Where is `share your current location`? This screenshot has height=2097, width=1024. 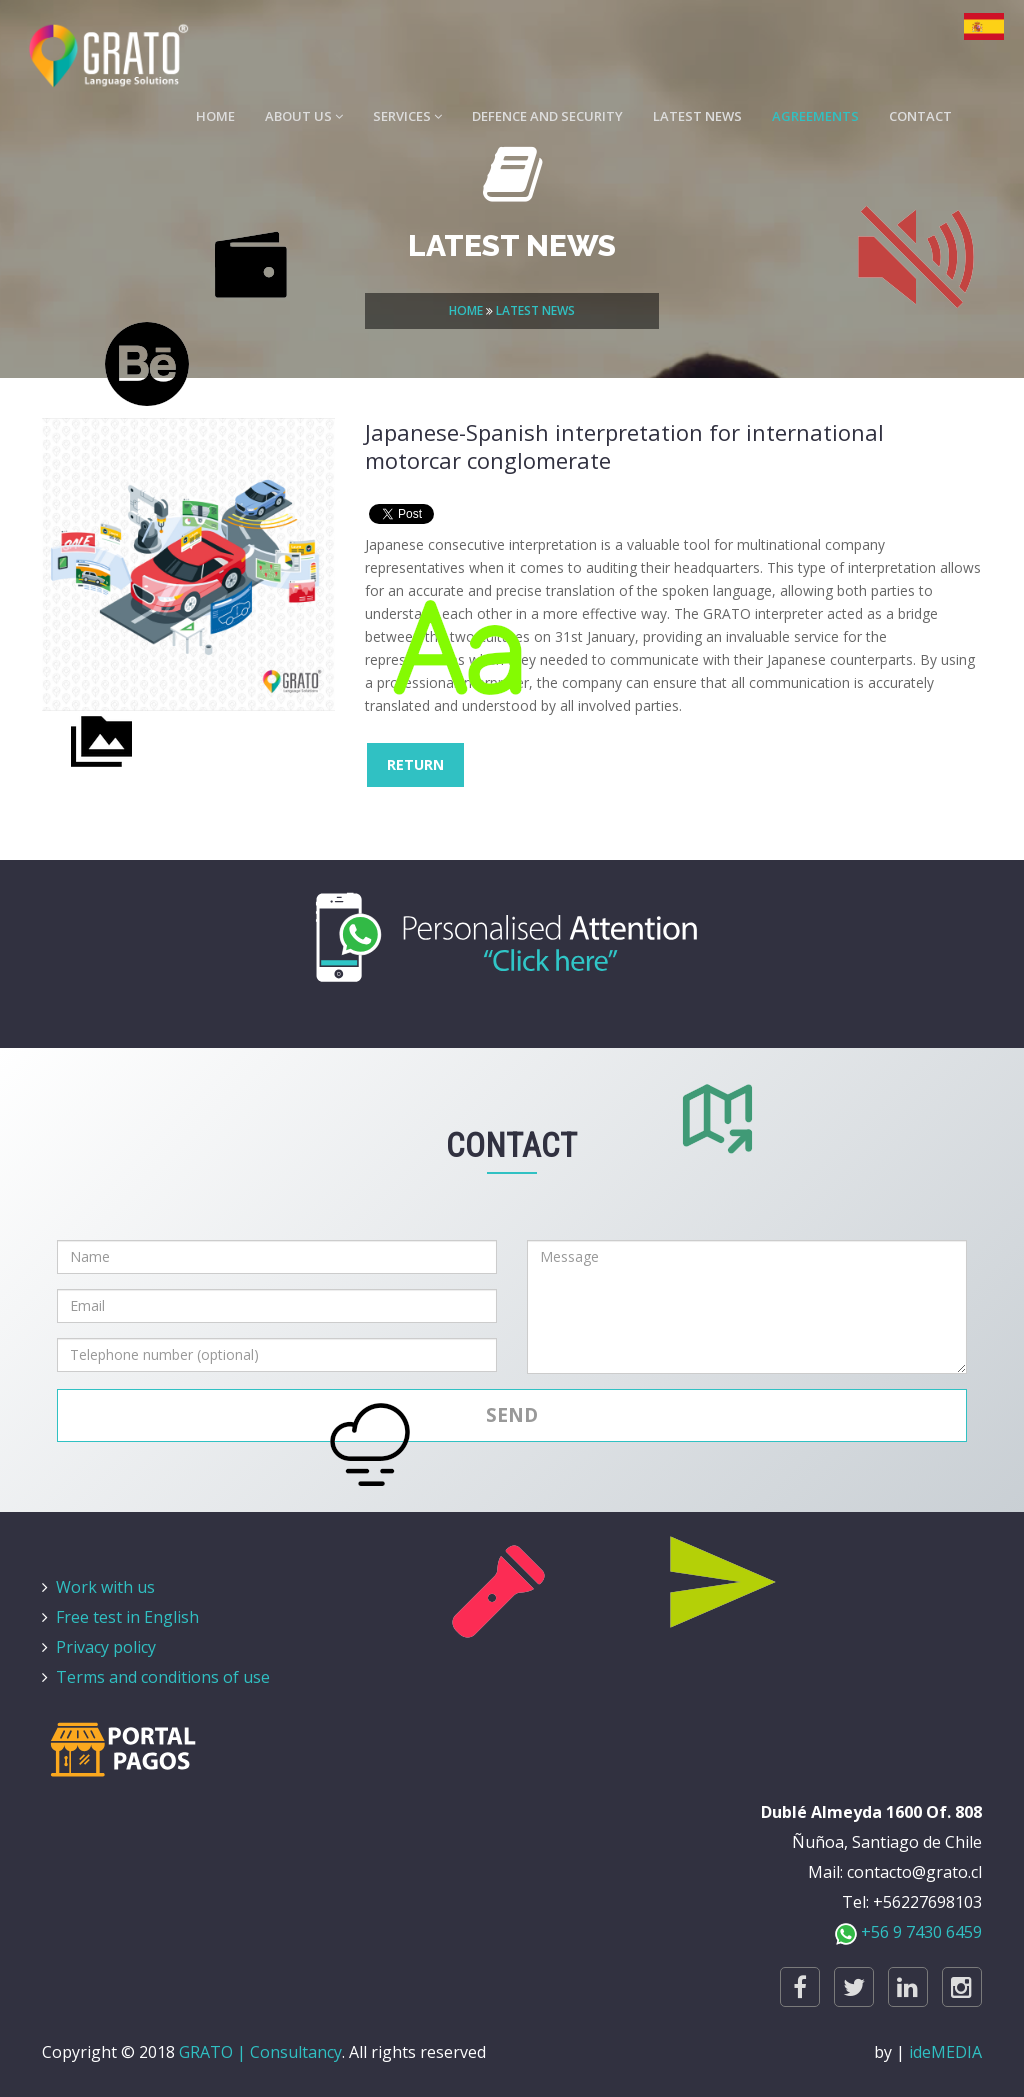
share your current location is located at coordinates (717, 1115).